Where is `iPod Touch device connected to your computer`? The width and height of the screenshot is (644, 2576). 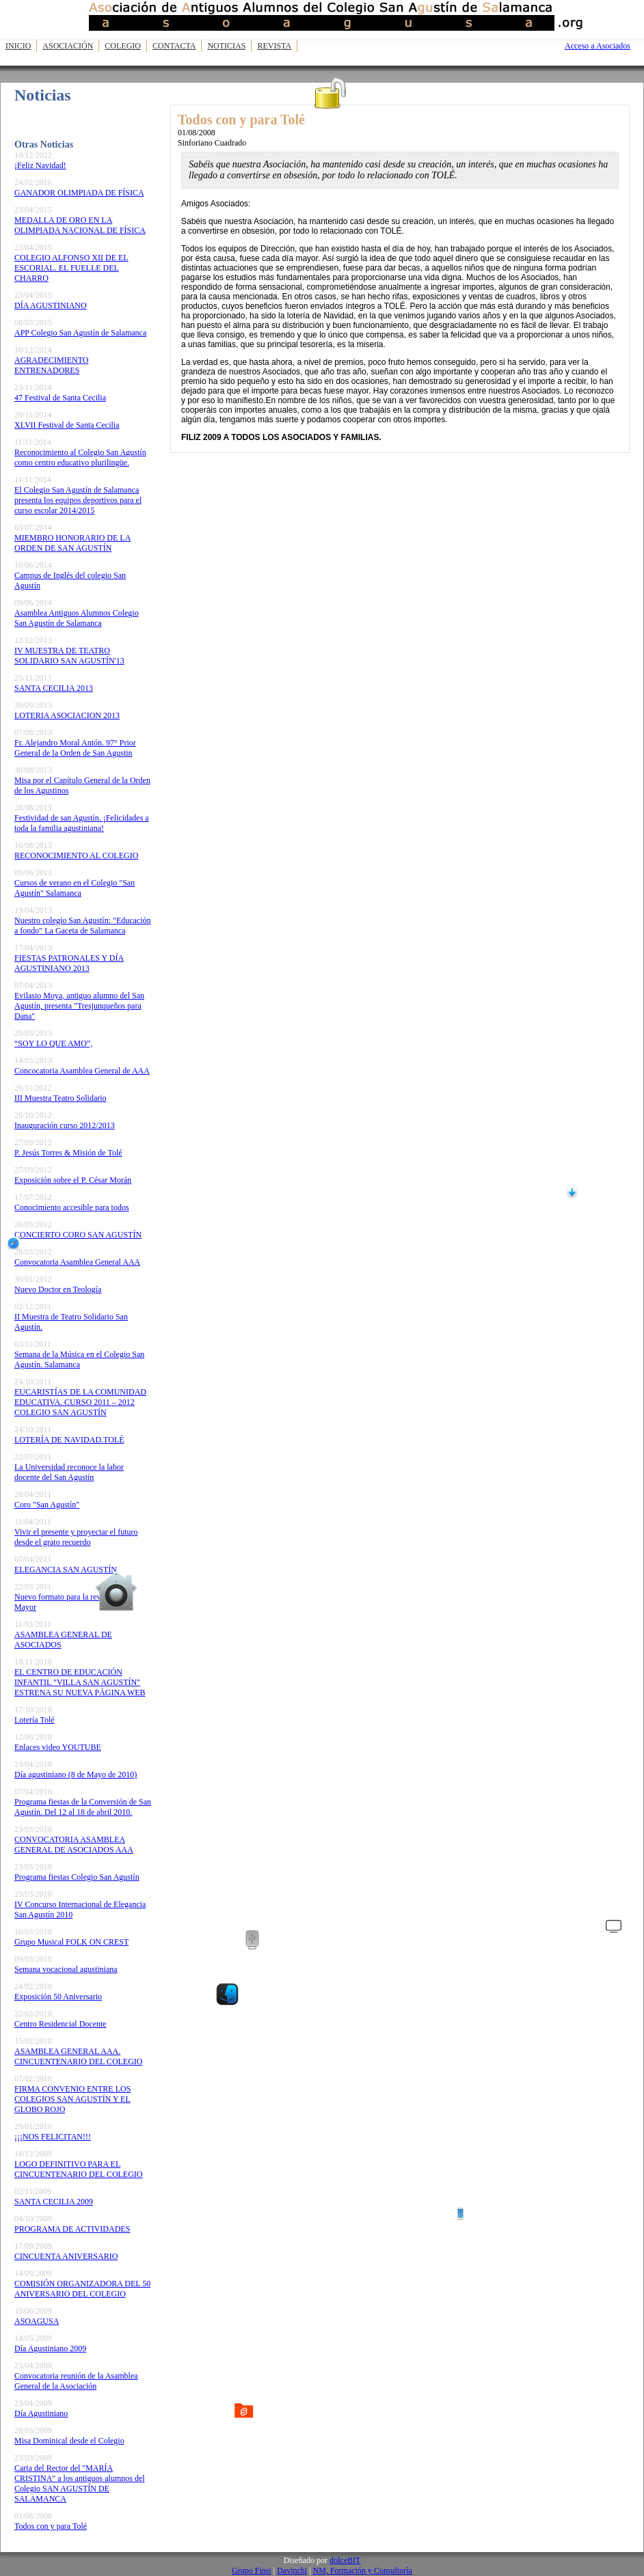 iPod Touch device connected to your computer is located at coordinates (460, 2213).